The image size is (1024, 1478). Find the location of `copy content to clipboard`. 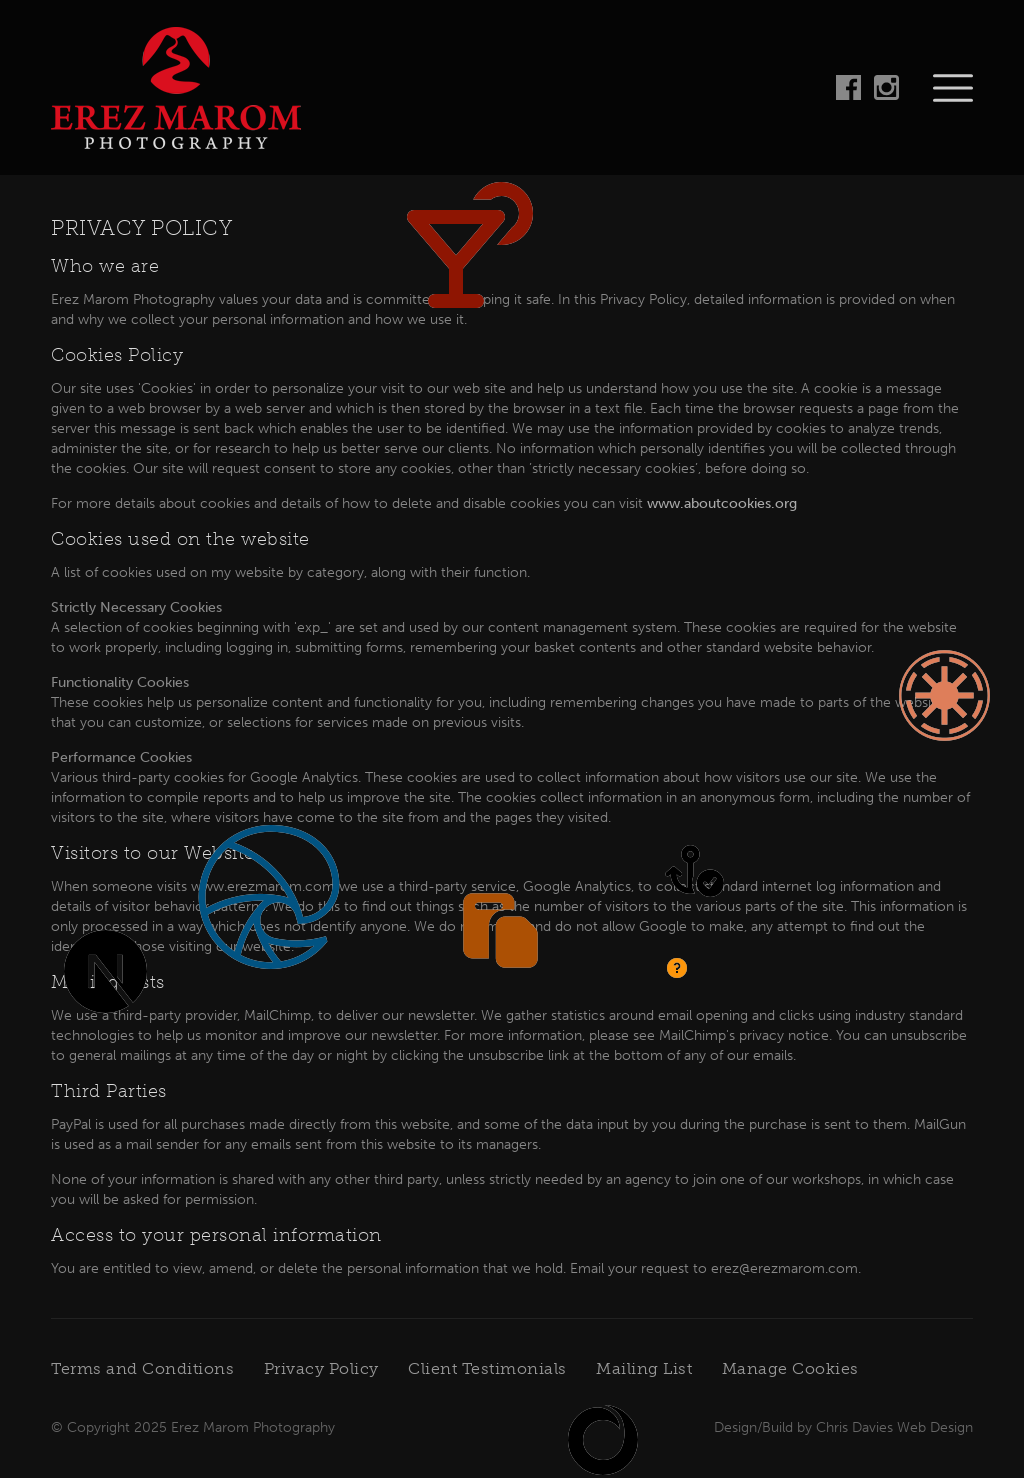

copy content to clipboard is located at coordinates (500, 930).